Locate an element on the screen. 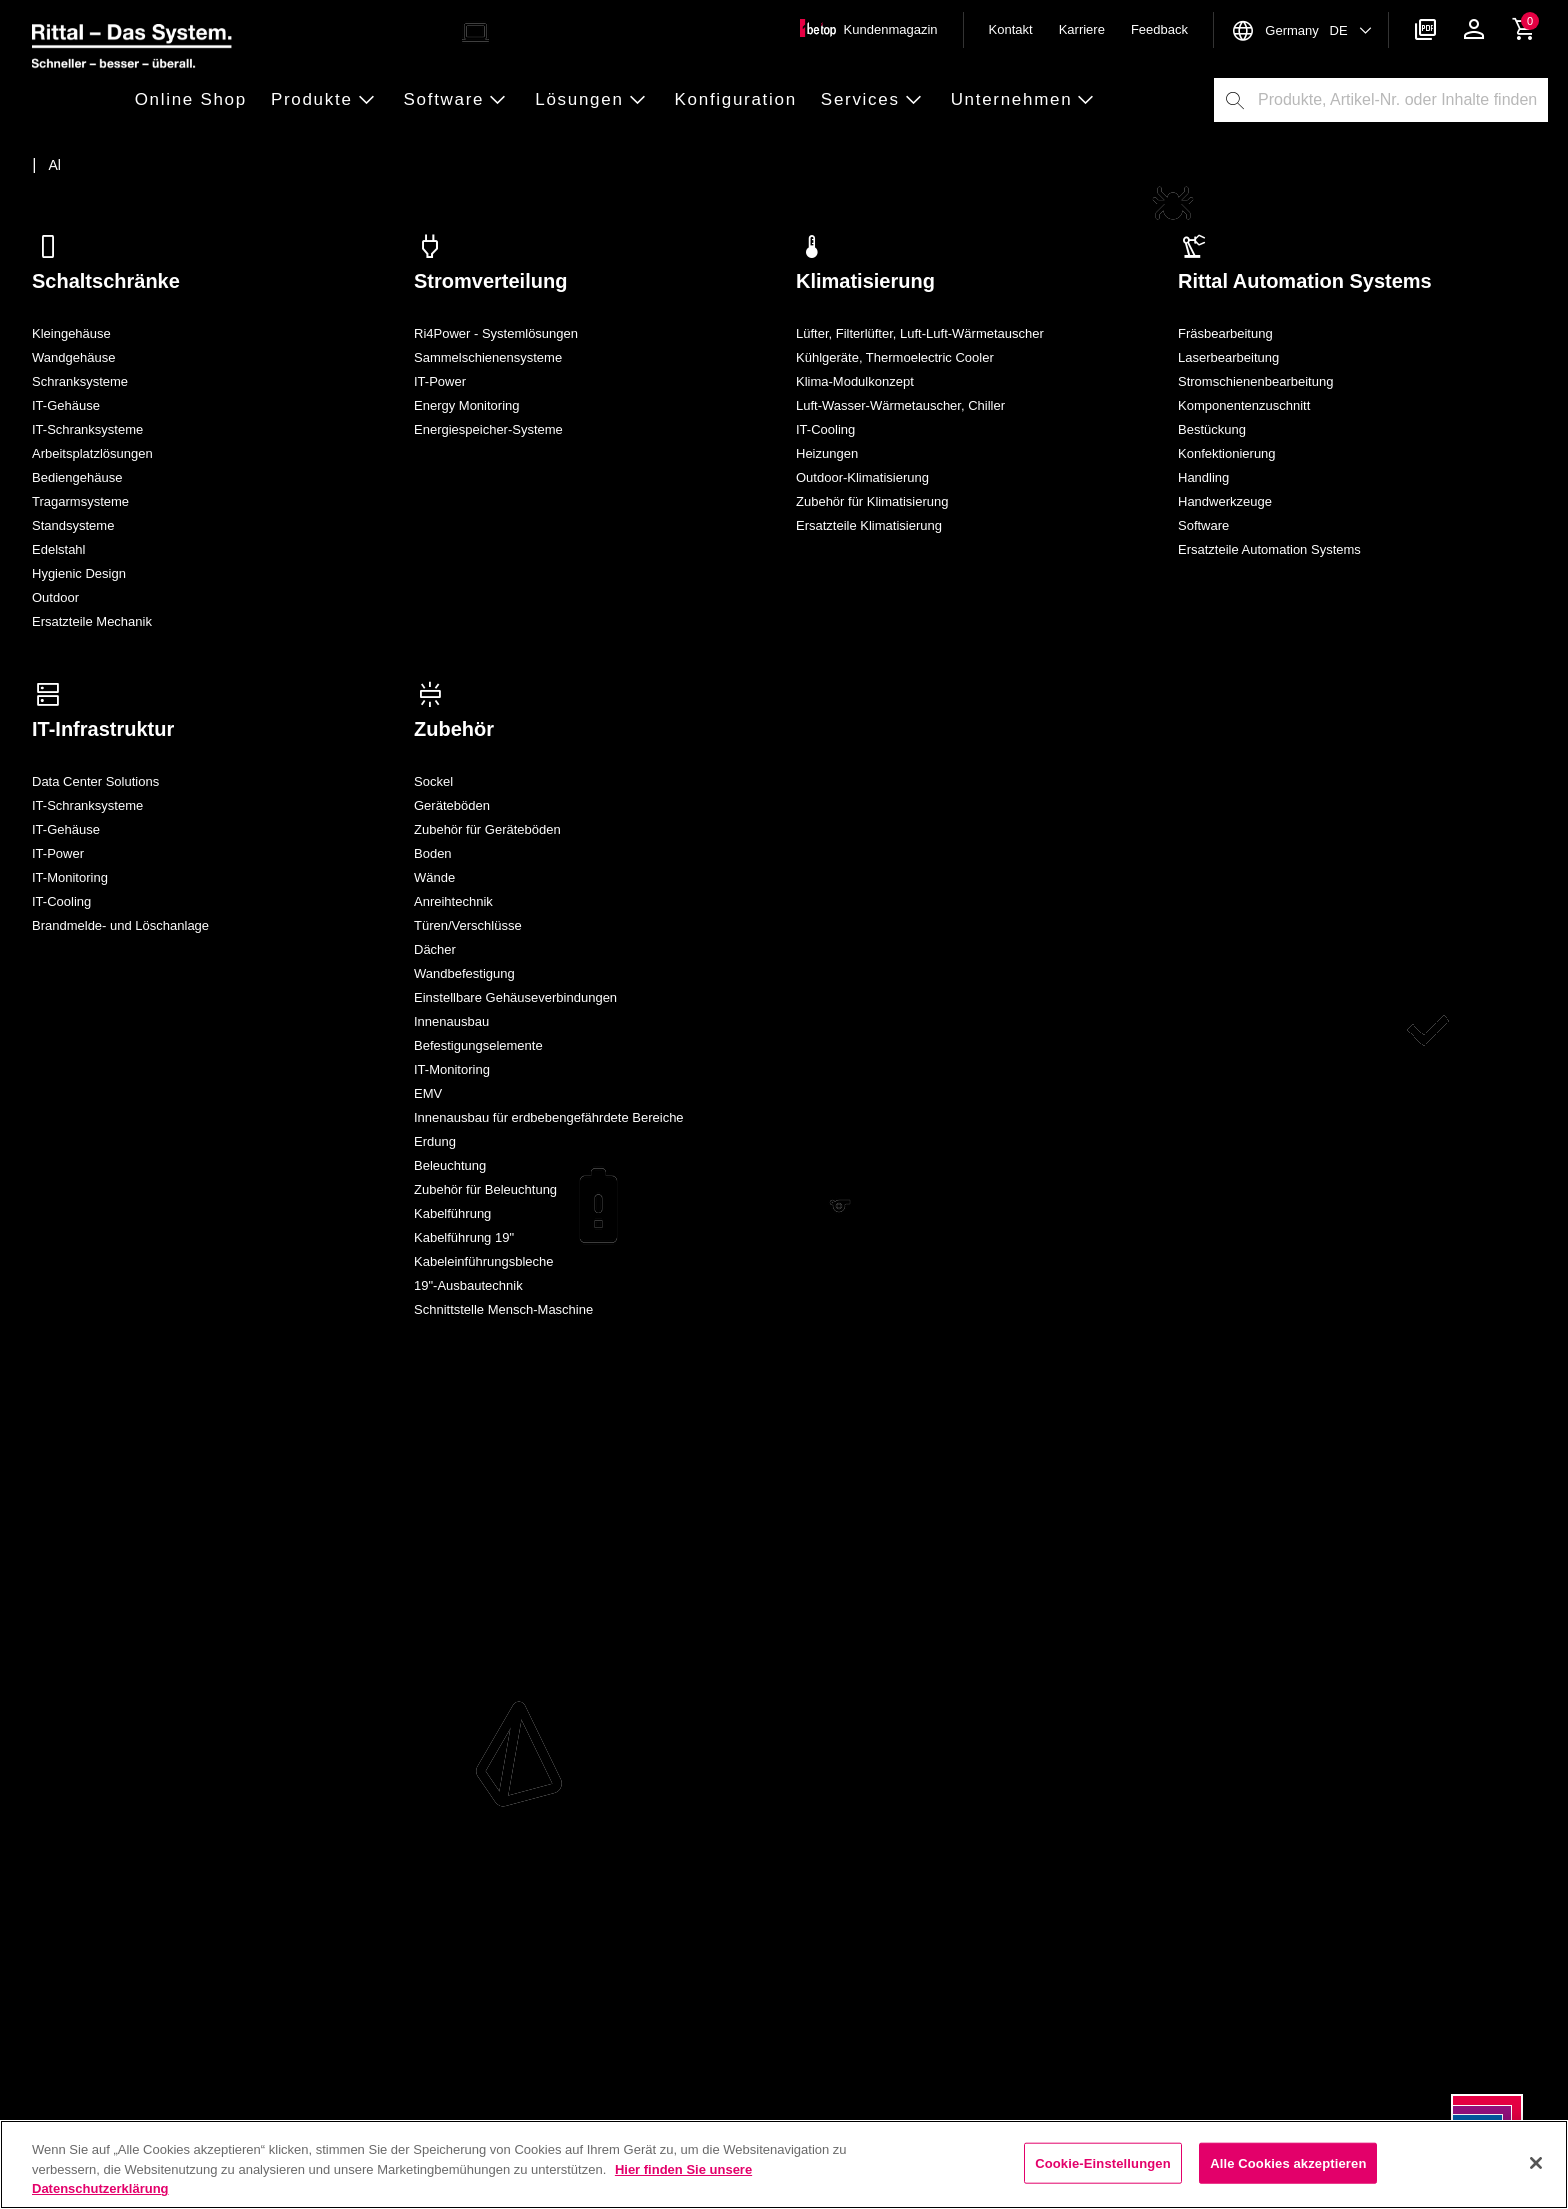  prisma database ORM logo is located at coordinates (519, 1754).